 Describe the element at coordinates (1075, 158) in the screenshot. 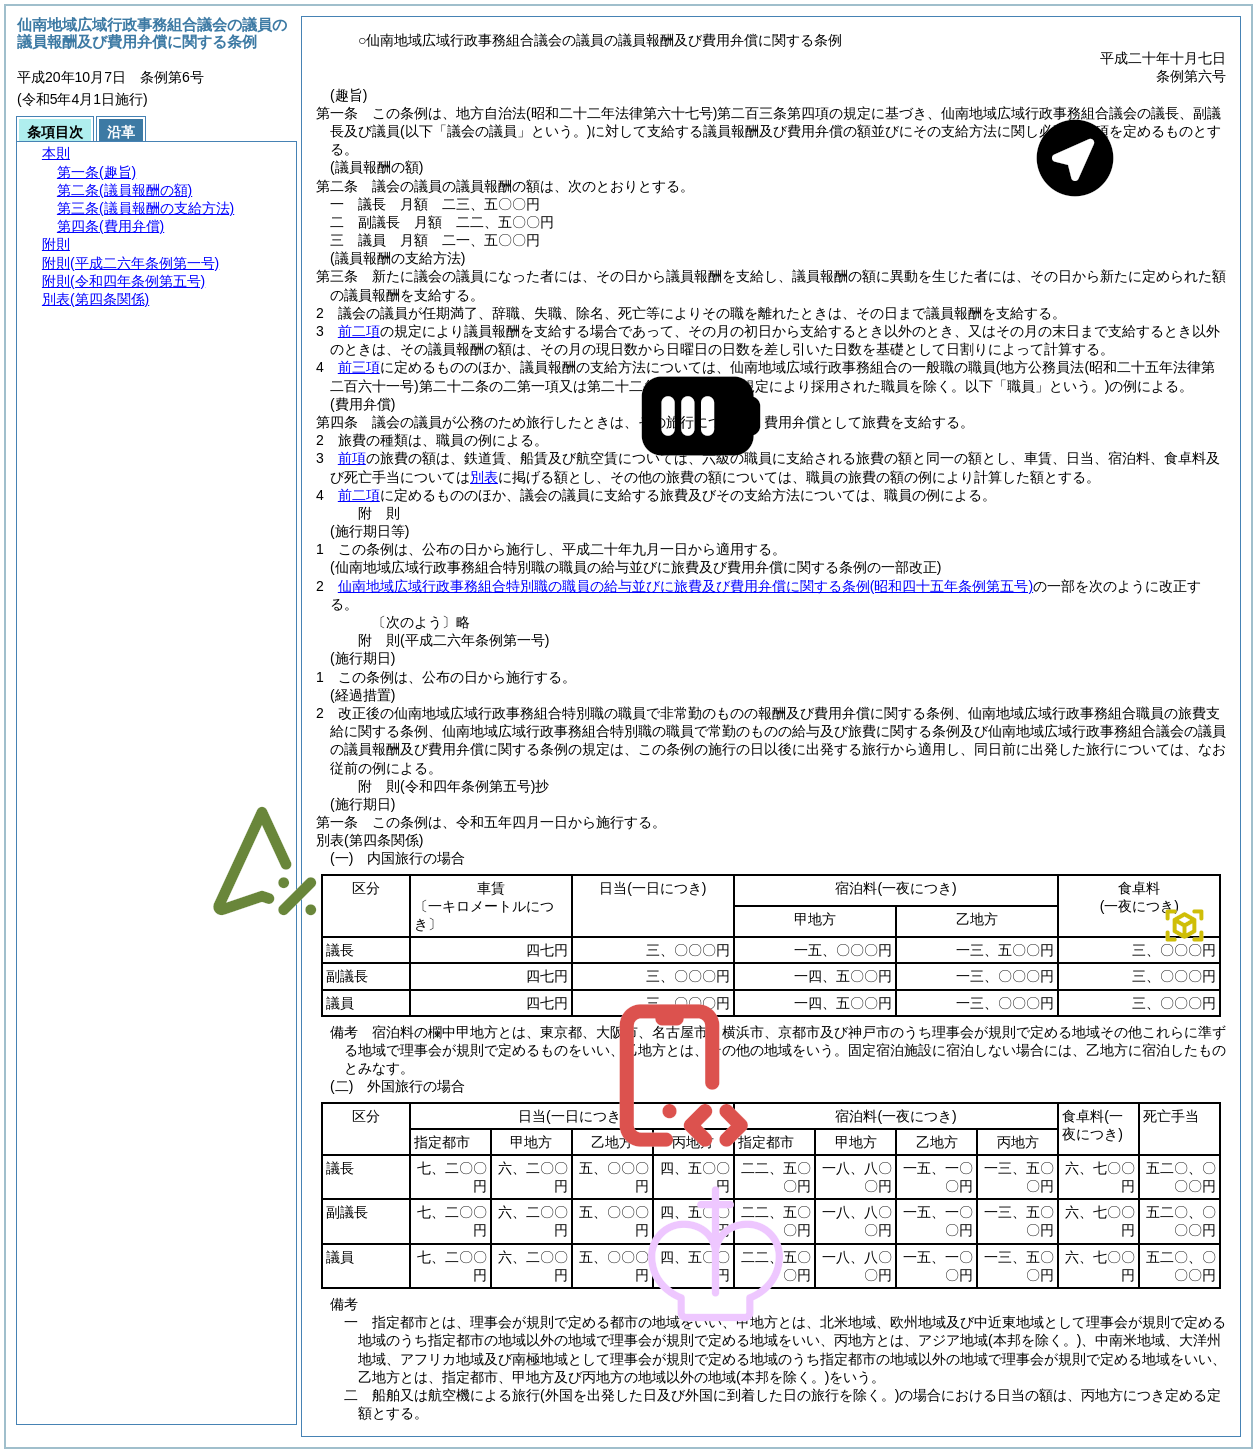

I see `access location services` at that location.